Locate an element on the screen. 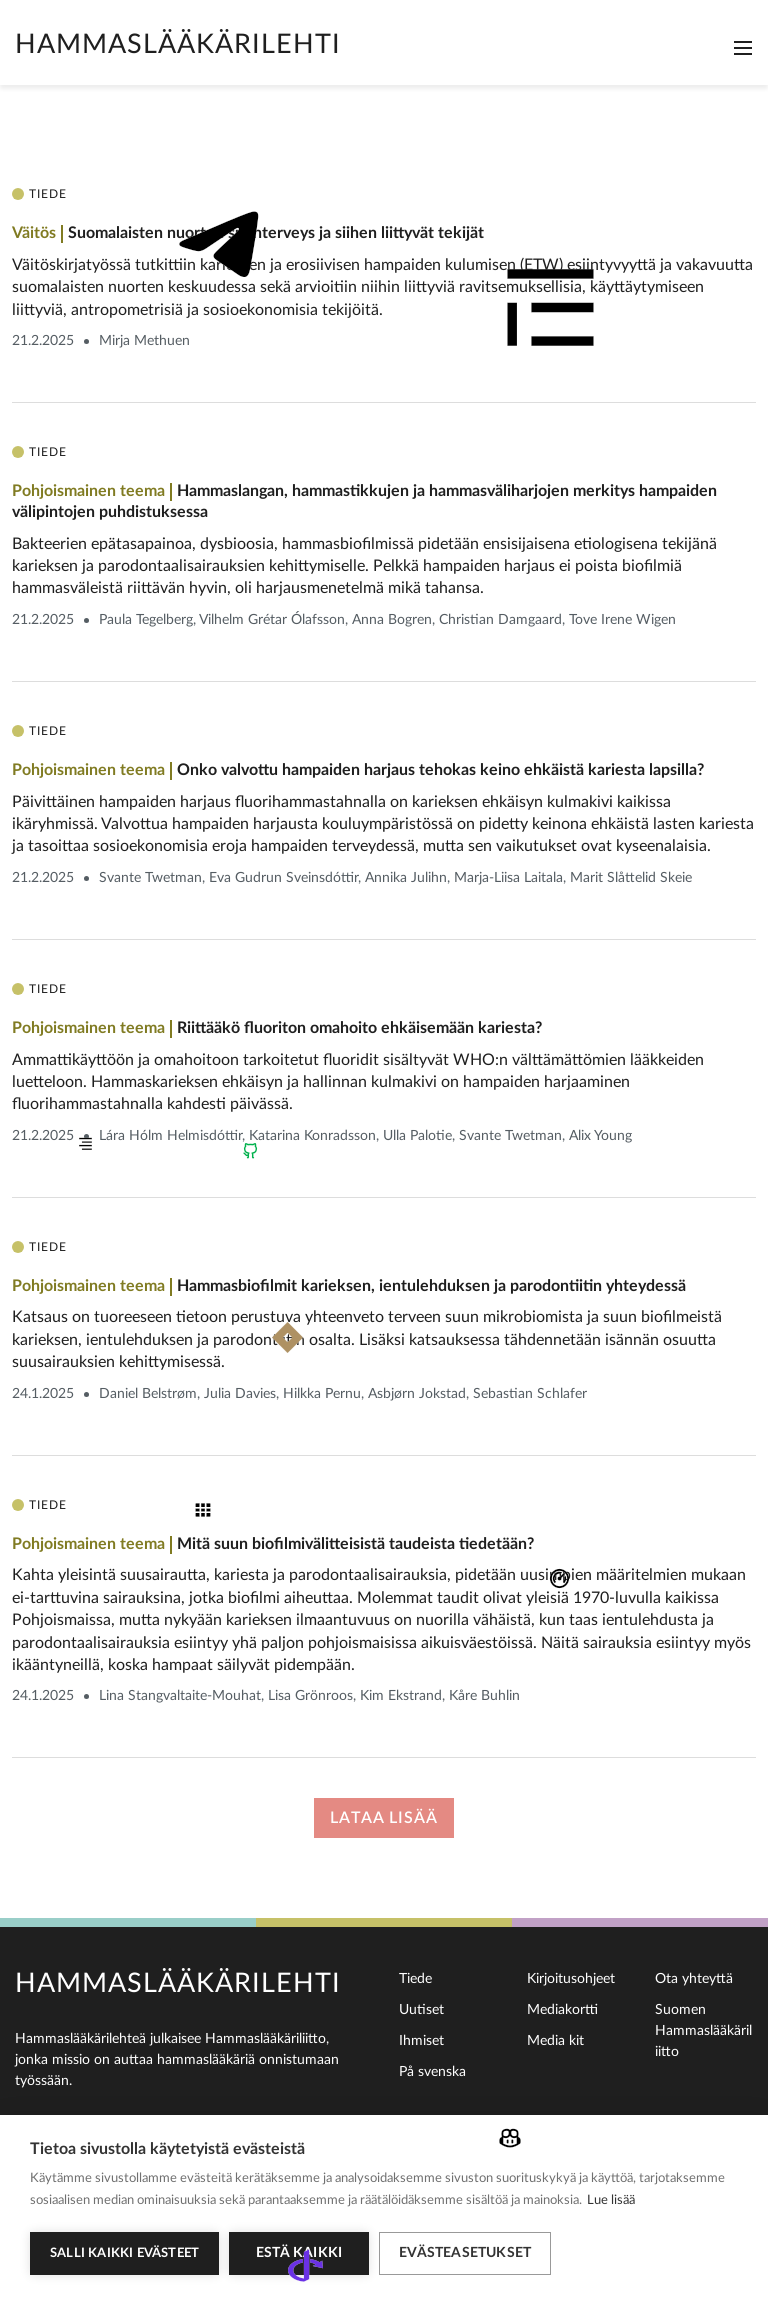 The height and width of the screenshot is (2300, 768). access the dashboard is located at coordinates (559, 1578).